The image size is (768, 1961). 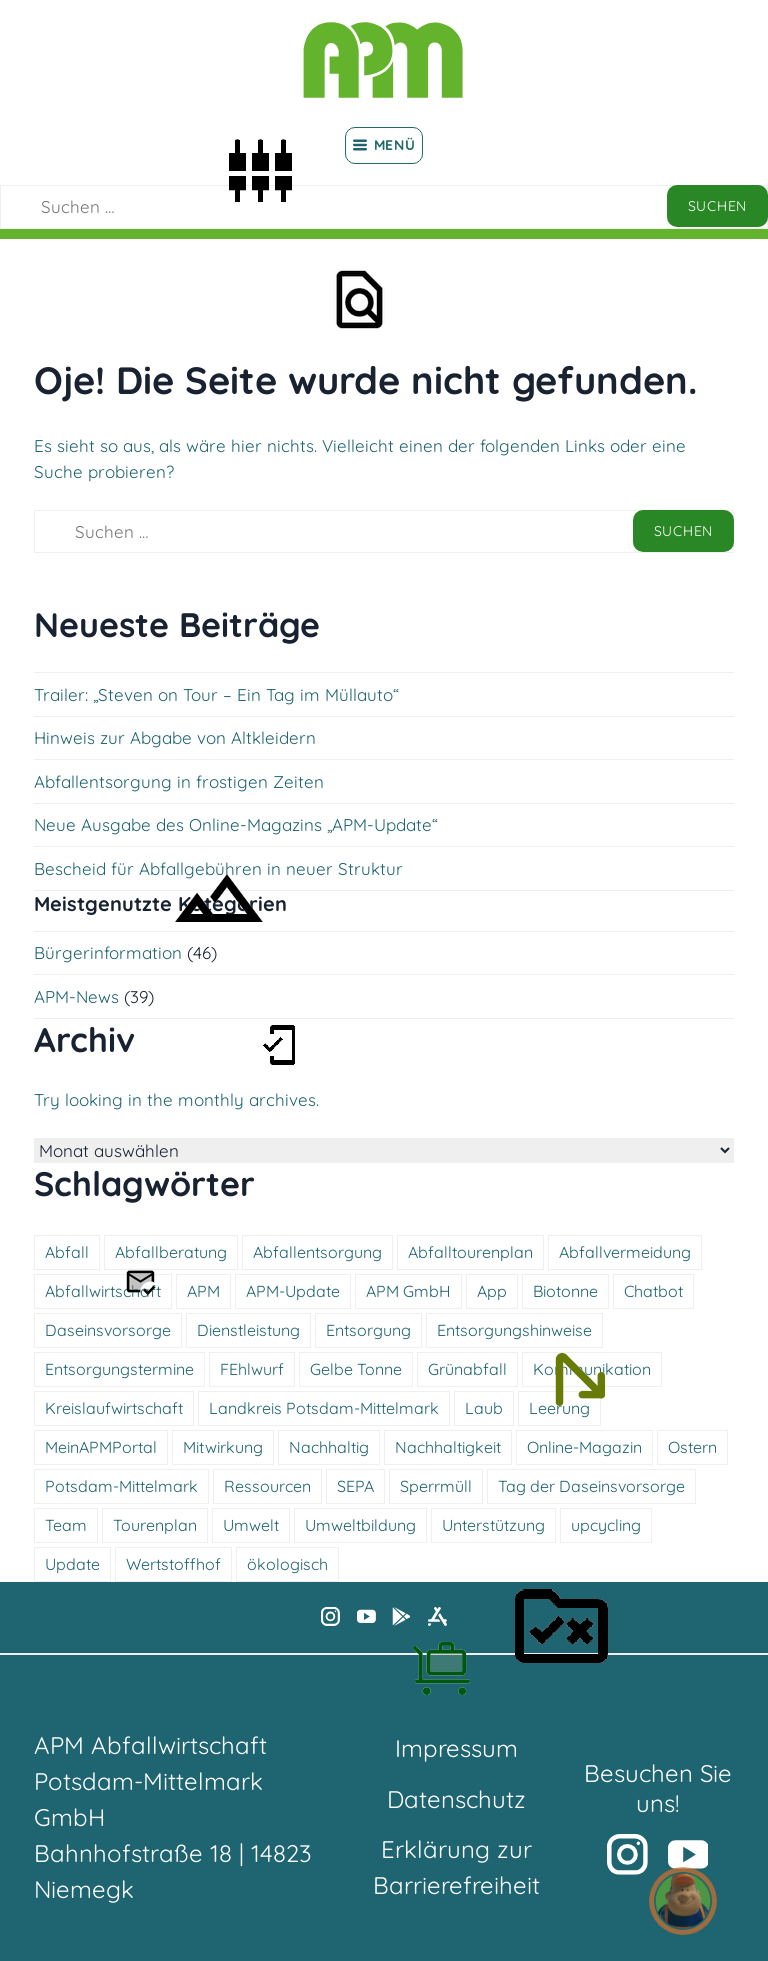 What do you see at coordinates (279, 1045) in the screenshot?
I see `indicates mobile-friendly or responsive design` at bounding box center [279, 1045].